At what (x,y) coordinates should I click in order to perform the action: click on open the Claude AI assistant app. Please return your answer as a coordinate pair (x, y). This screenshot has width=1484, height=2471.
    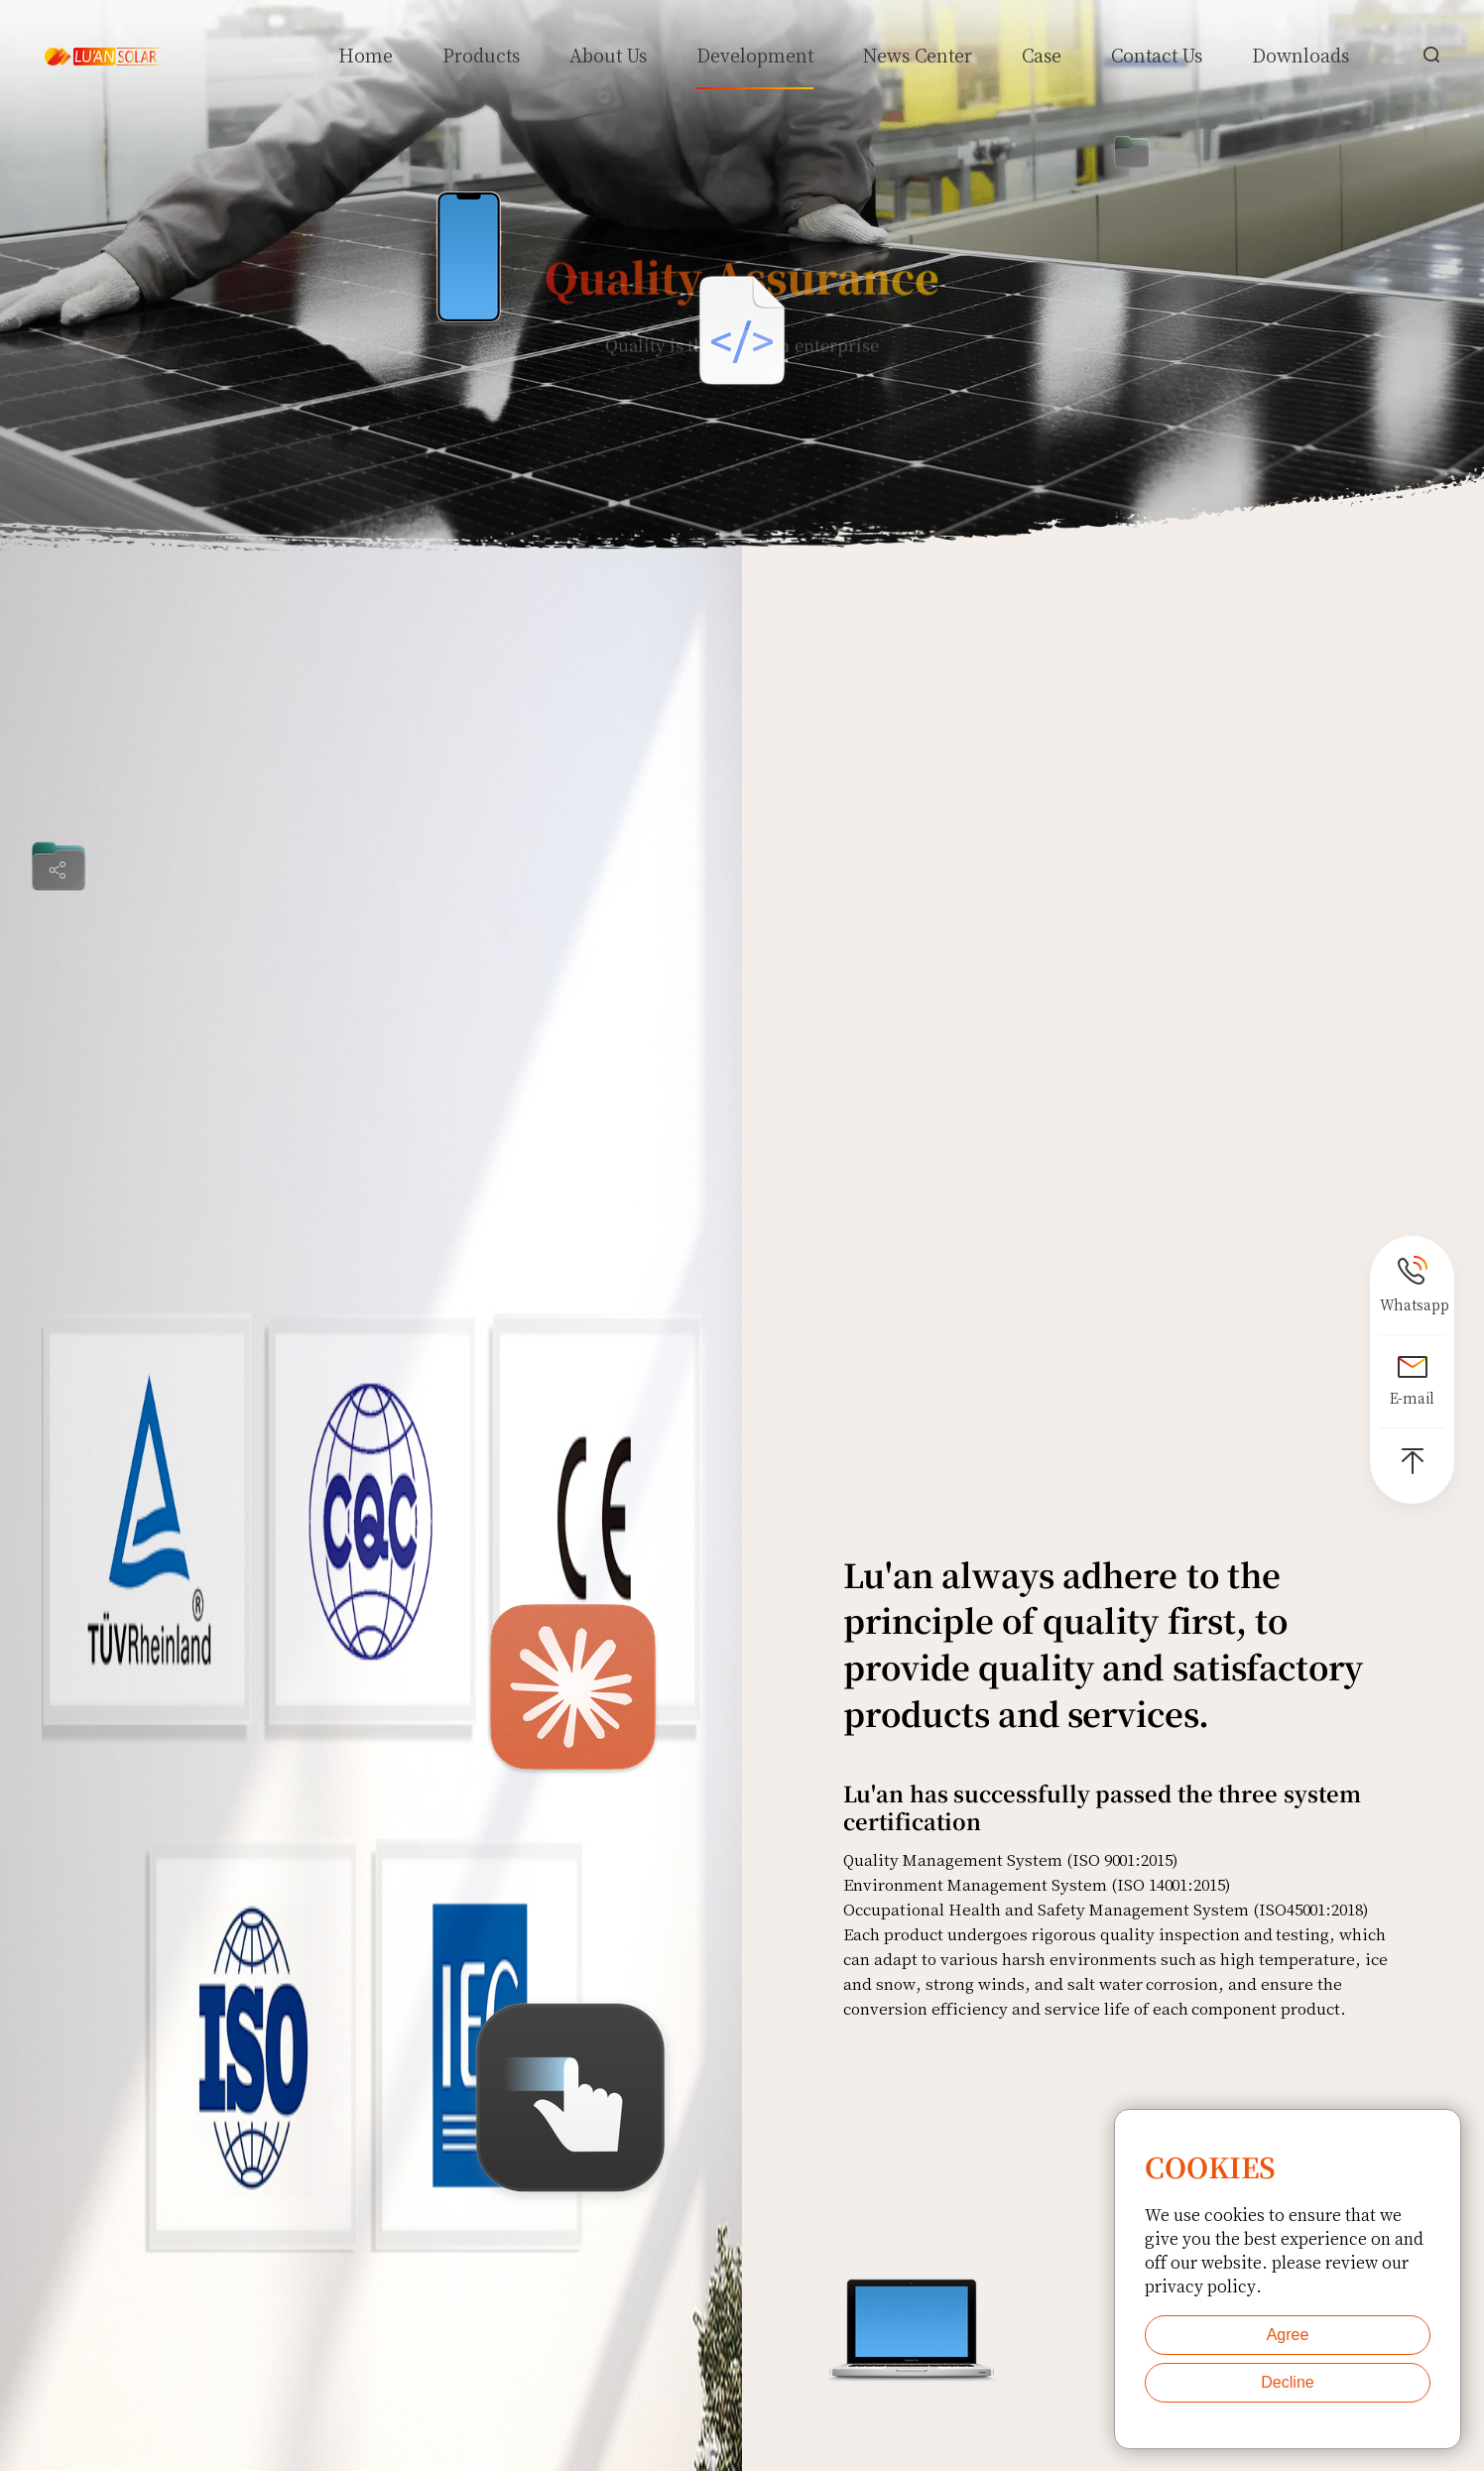
    Looking at the image, I should click on (572, 1686).